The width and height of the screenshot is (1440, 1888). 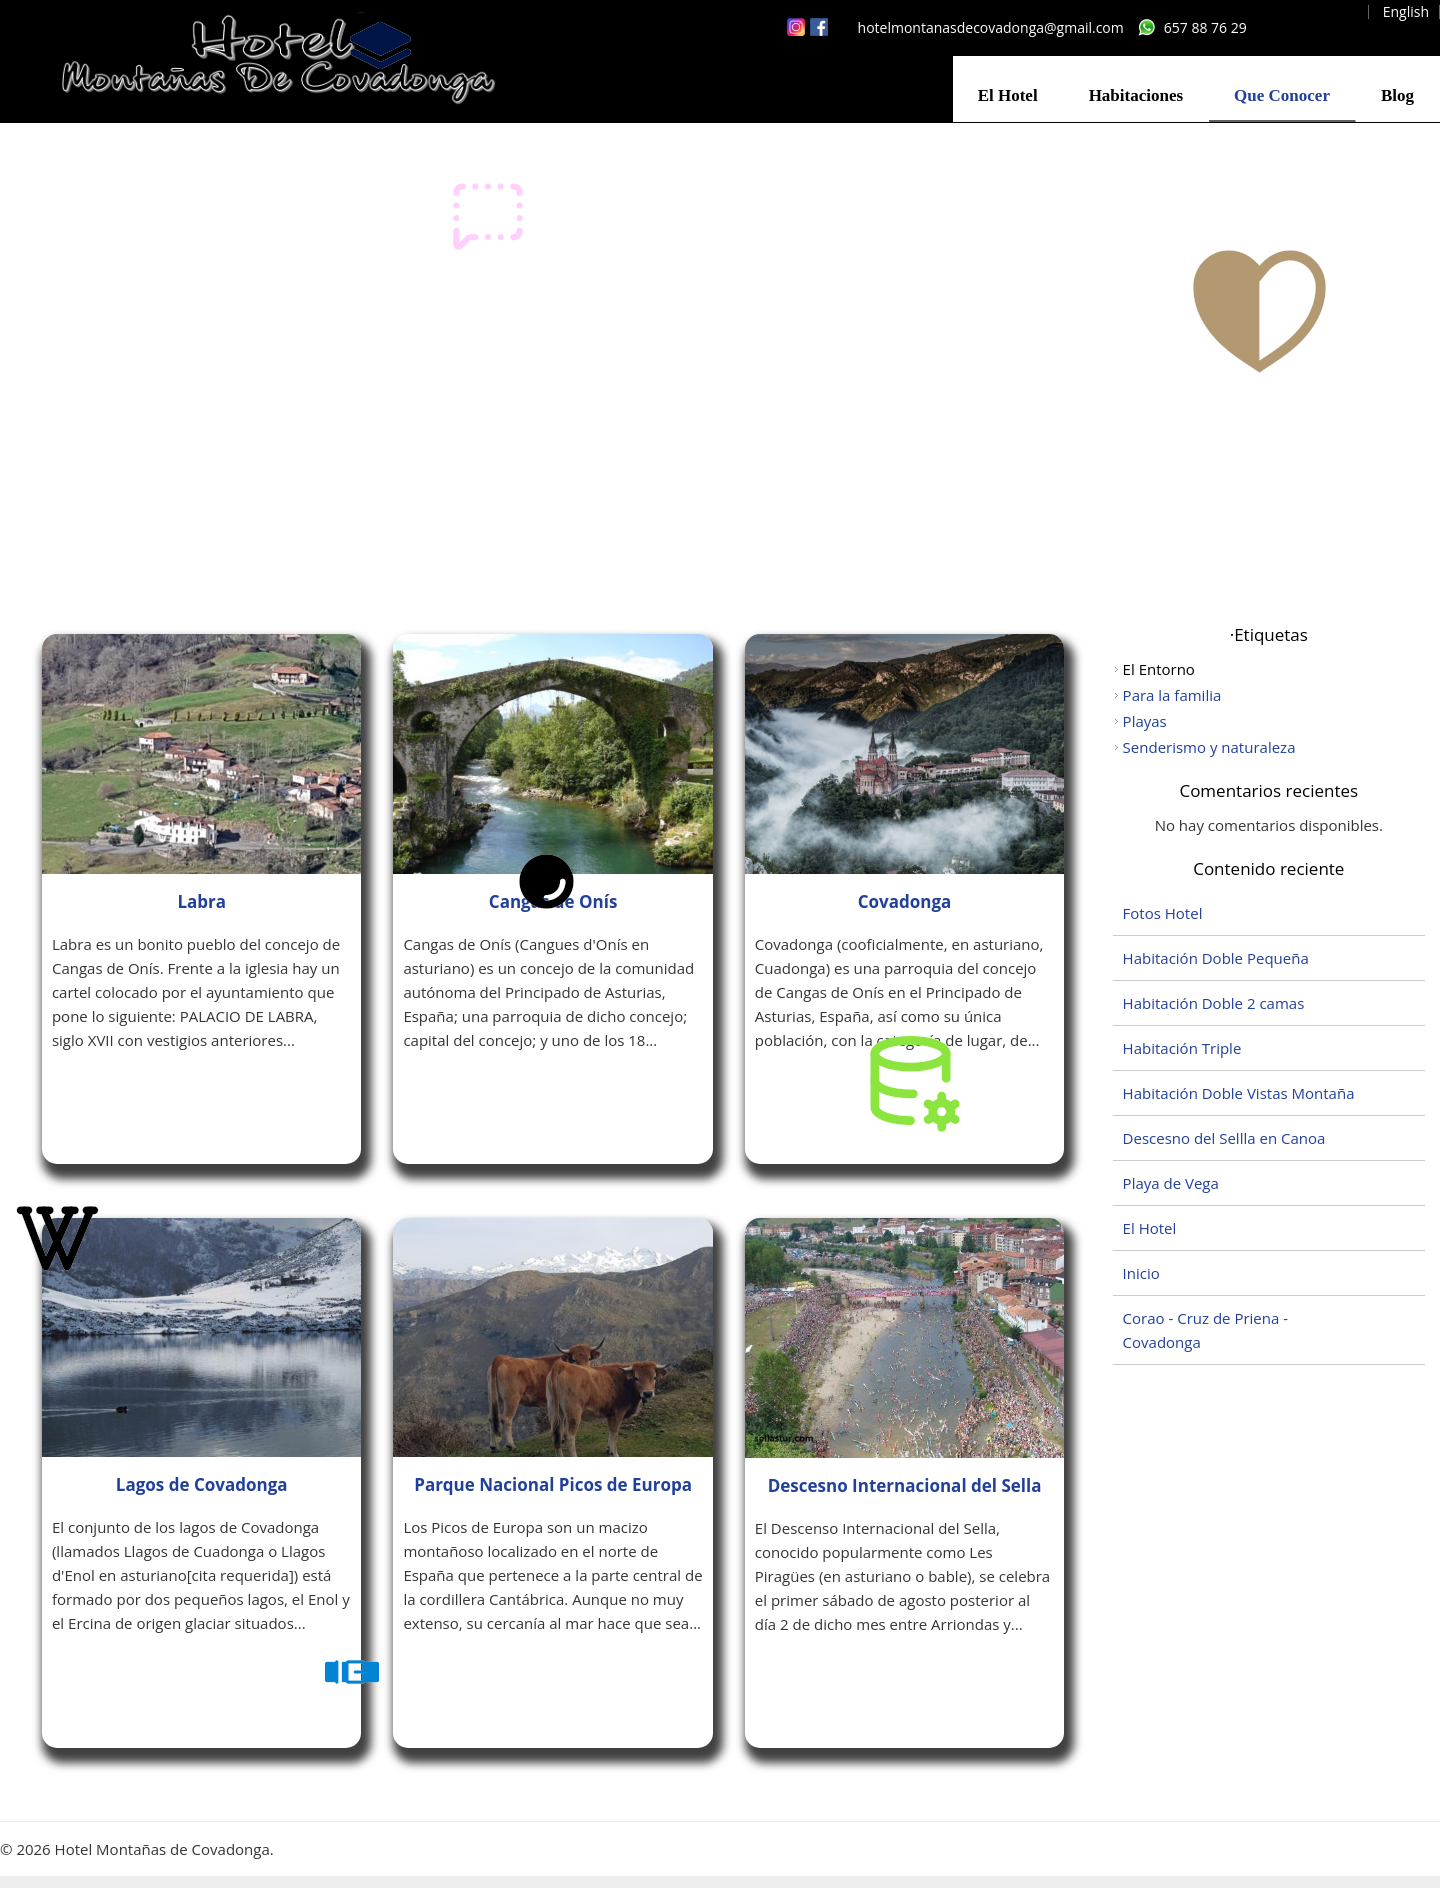 I want to click on apply inner shadow effect to bottom-right corner, so click(x=546, y=881).